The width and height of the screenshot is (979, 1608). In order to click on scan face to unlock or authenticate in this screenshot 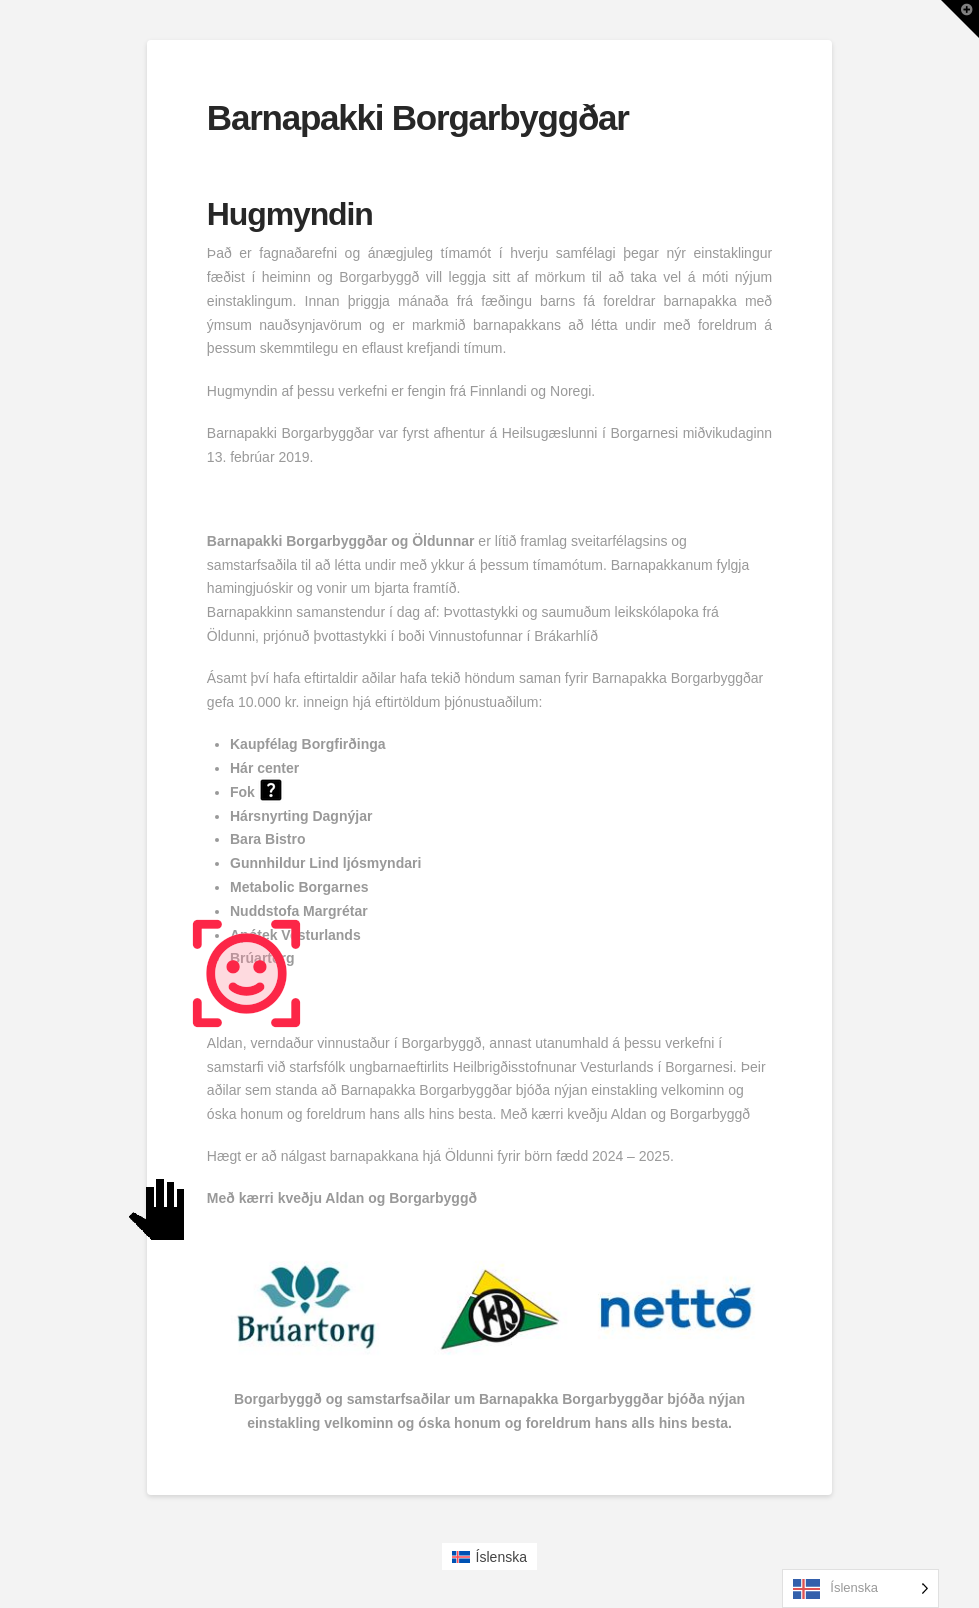, I will do `click(246, 973)`.